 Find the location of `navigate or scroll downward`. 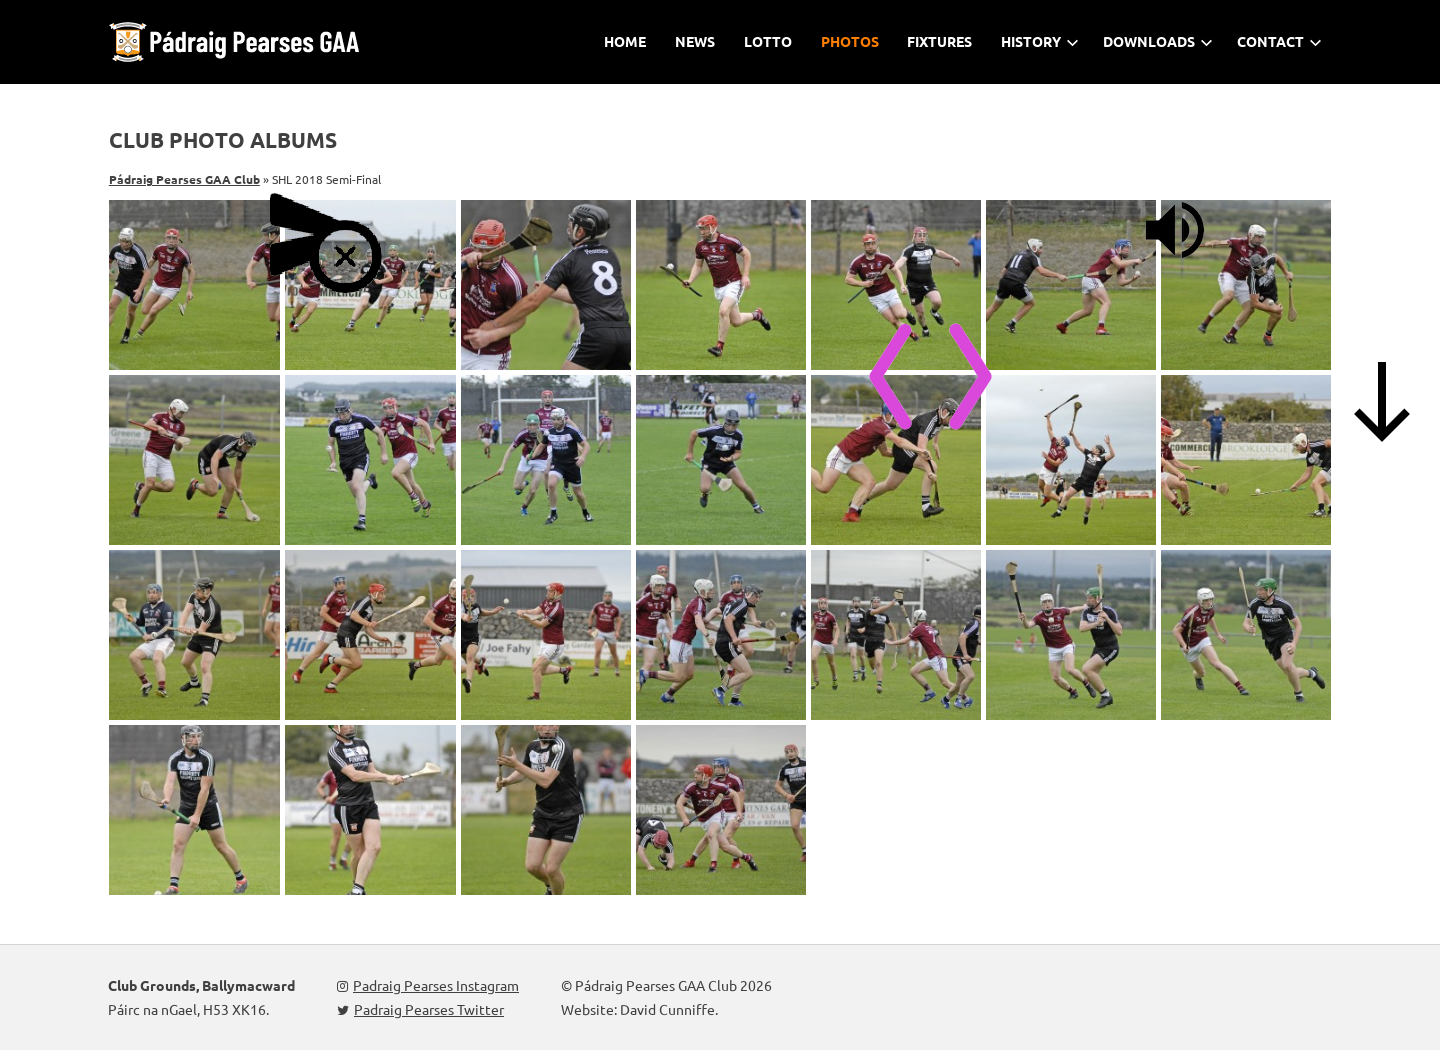

navigate or scroll downward is located at coordinates (1382, 402).